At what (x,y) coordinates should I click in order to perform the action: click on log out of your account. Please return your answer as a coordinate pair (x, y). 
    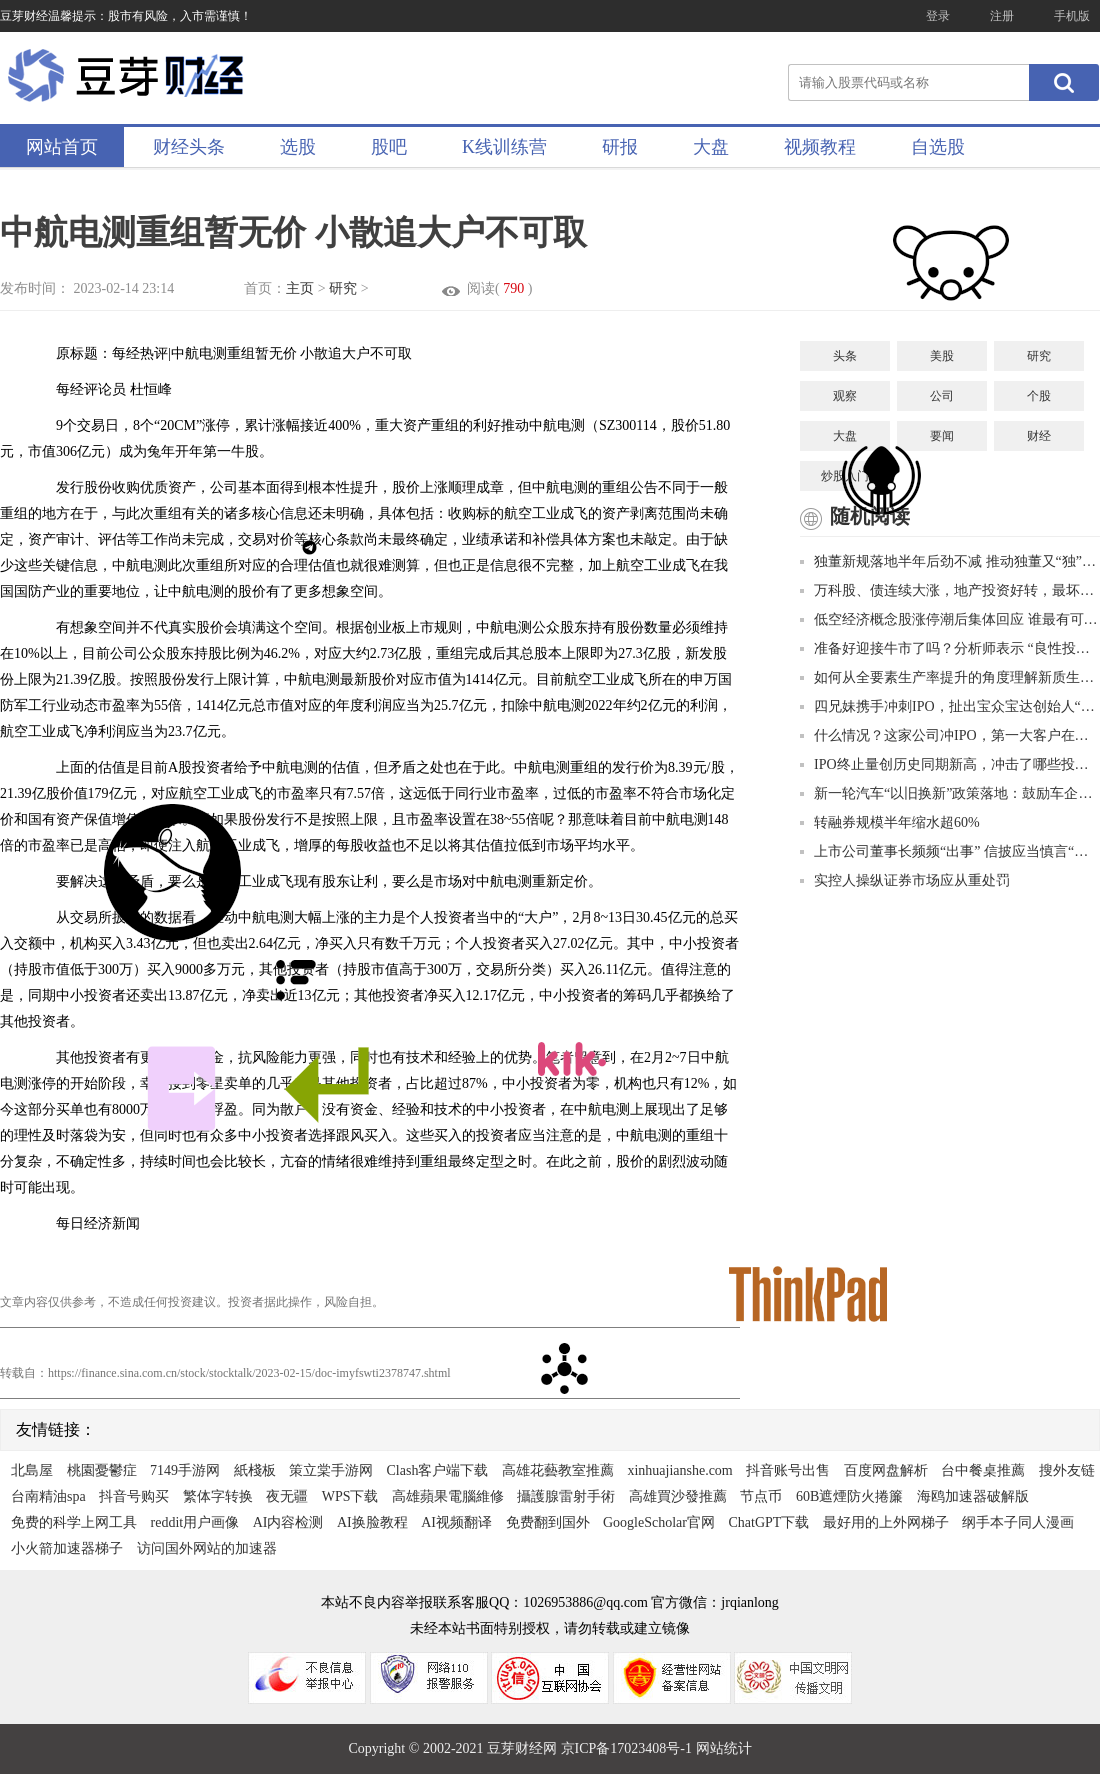
    Looking at the image, I should click on (181, 1088).